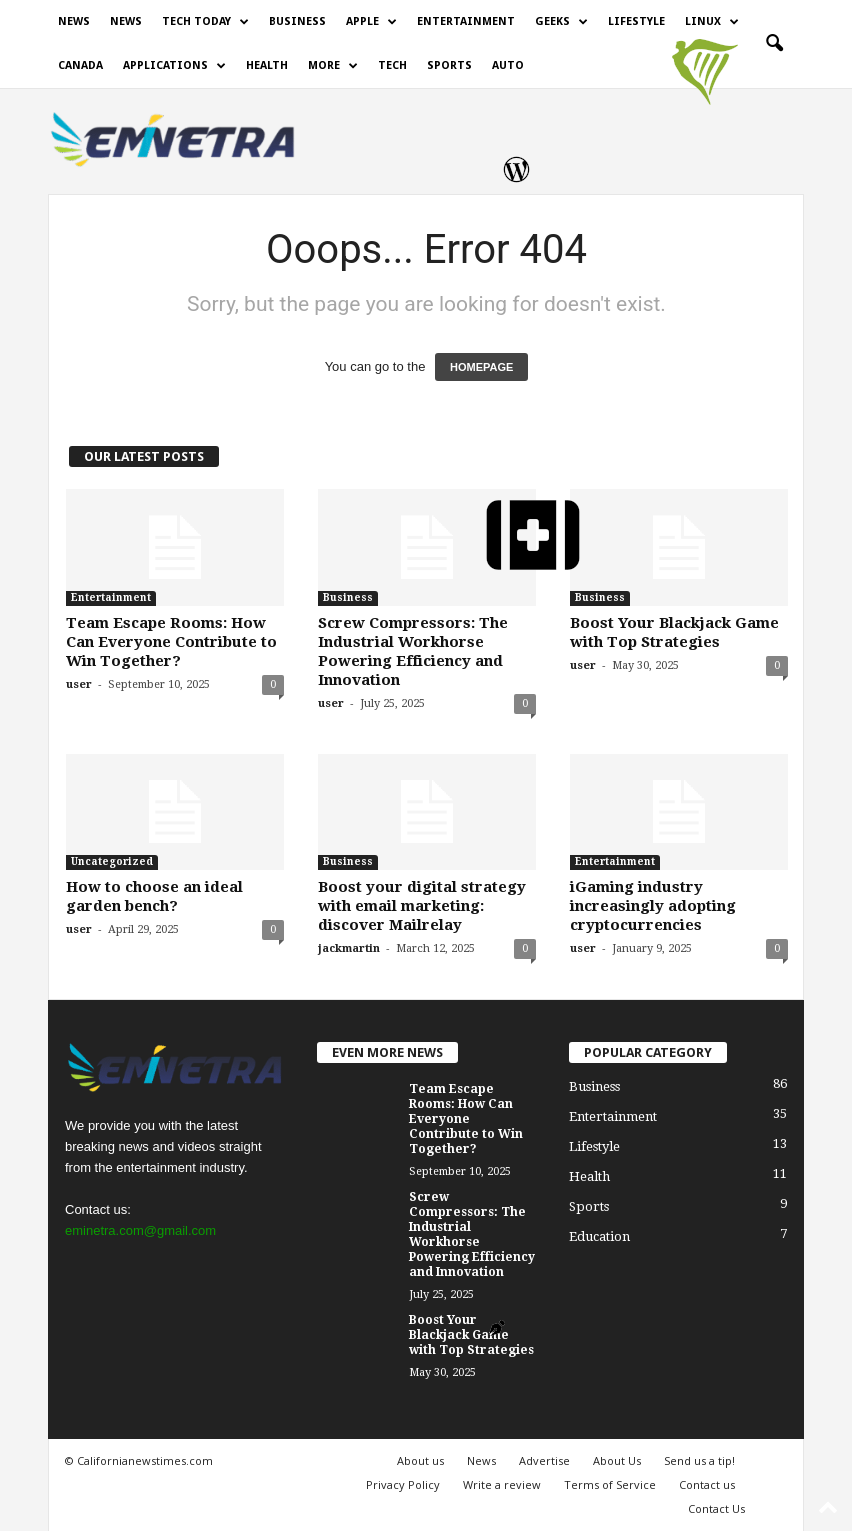 The height and width of the screenshot is (1531, 852). I want to click on wordpress logo, so click(516, 169).